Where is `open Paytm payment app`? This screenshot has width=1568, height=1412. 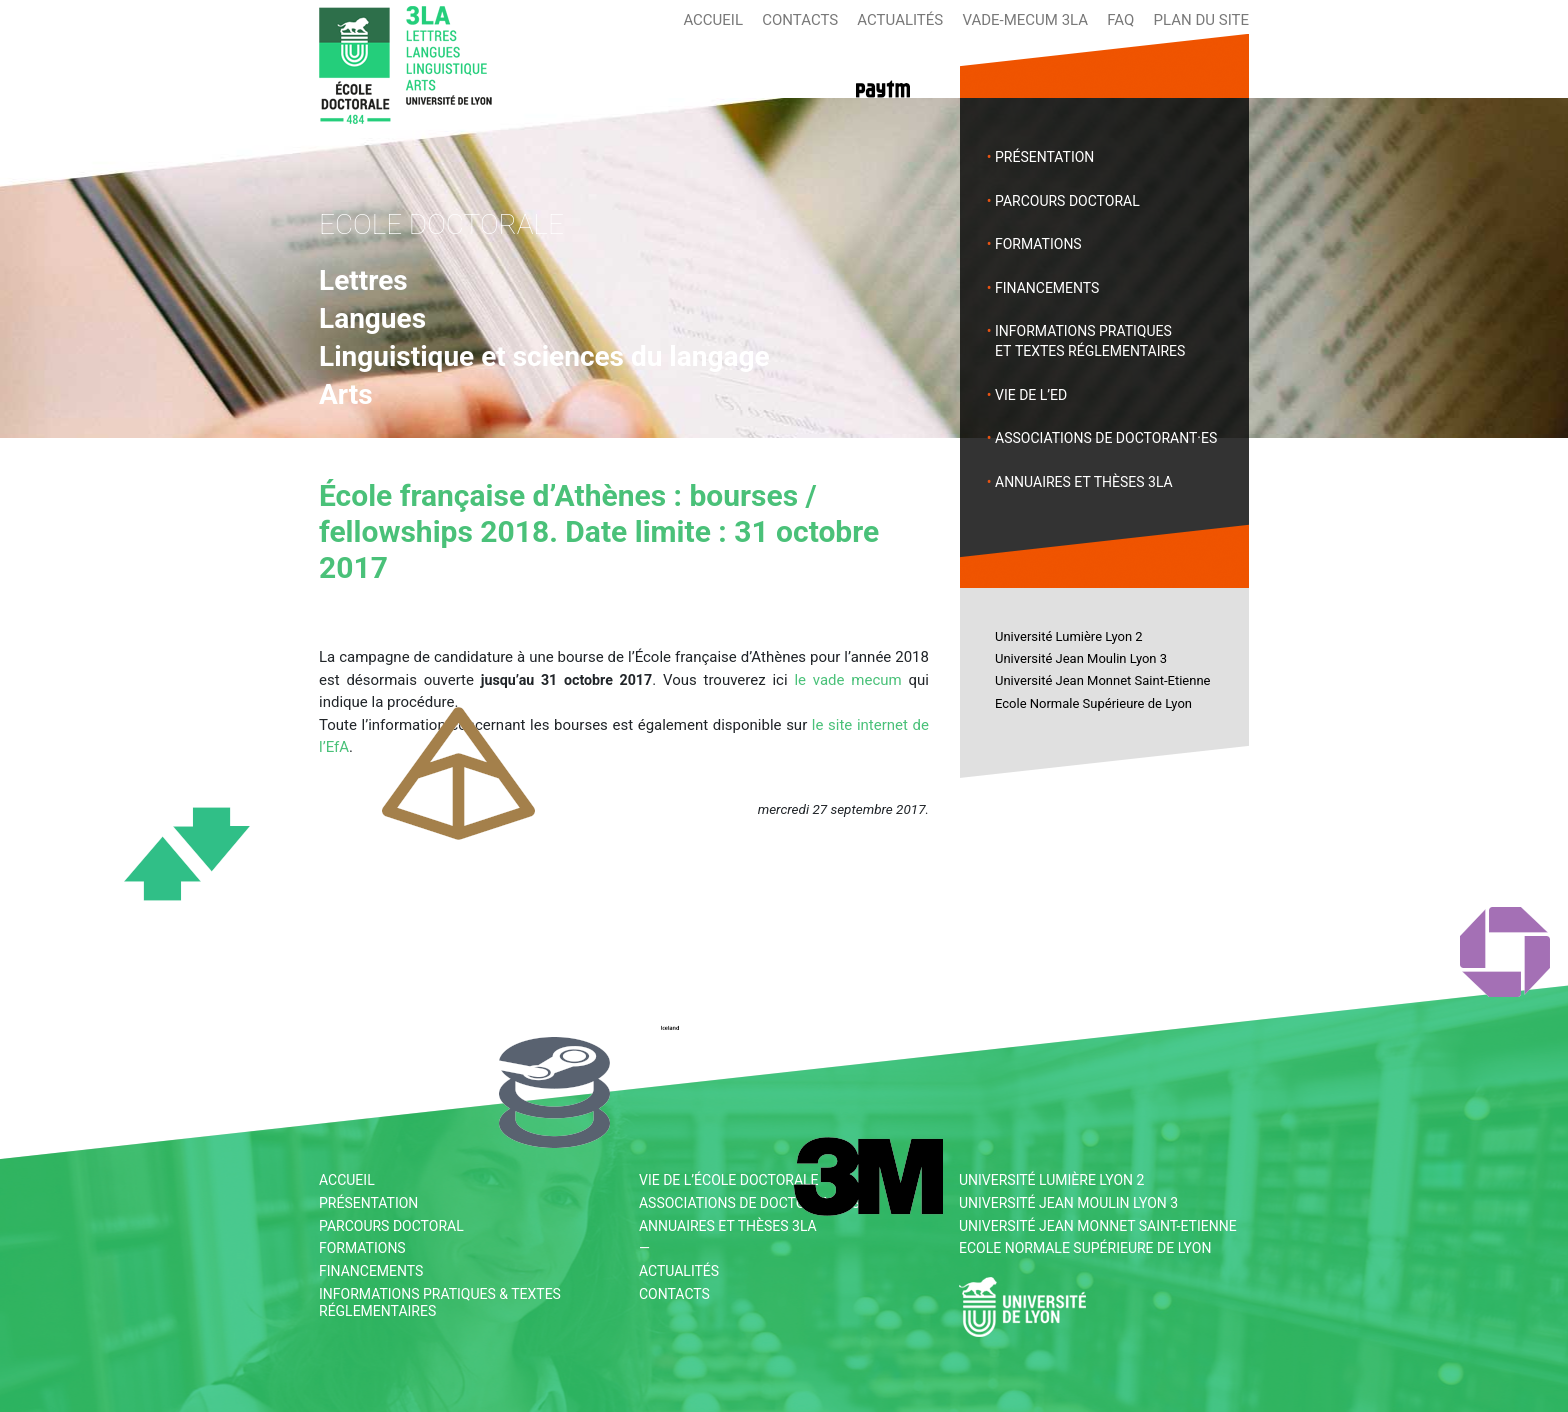 open Paytm payment app is located at coordinates (883, 89).